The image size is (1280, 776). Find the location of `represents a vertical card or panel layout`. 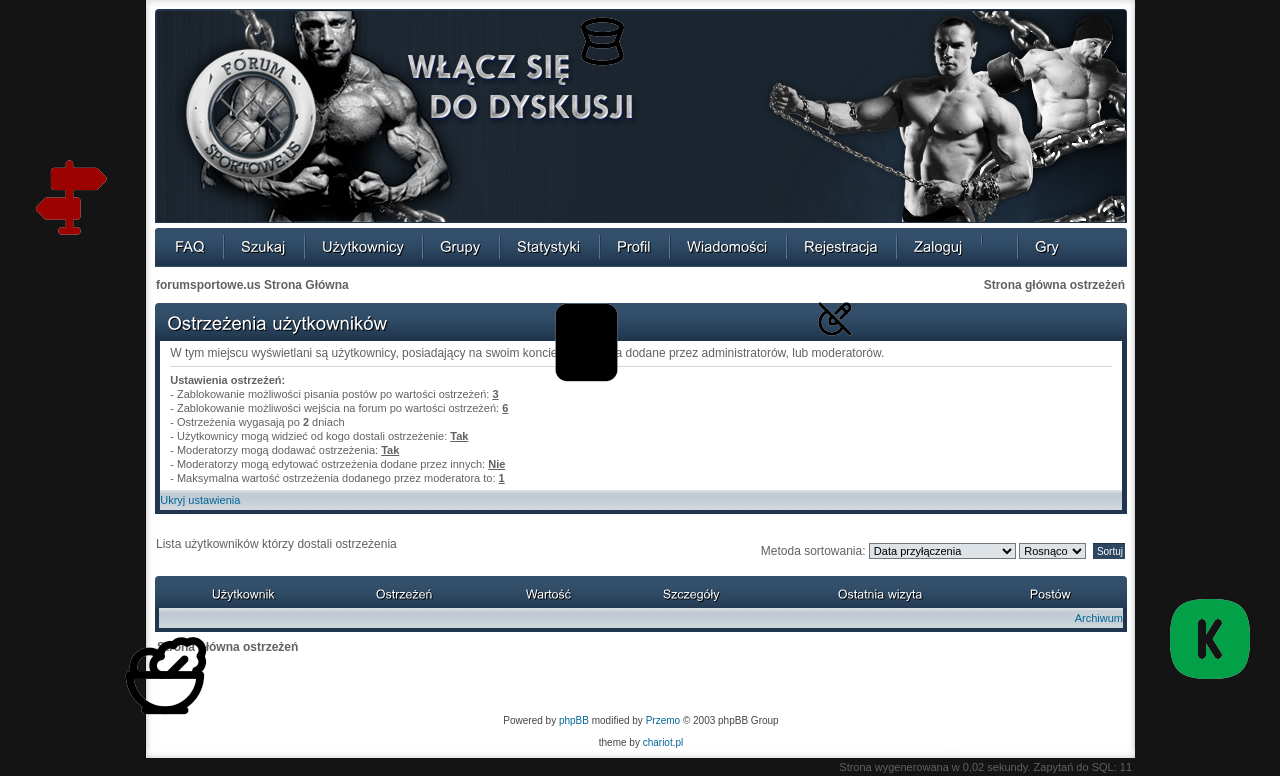

represents a vertical card or panel layout is located at coordinates (586, 342).